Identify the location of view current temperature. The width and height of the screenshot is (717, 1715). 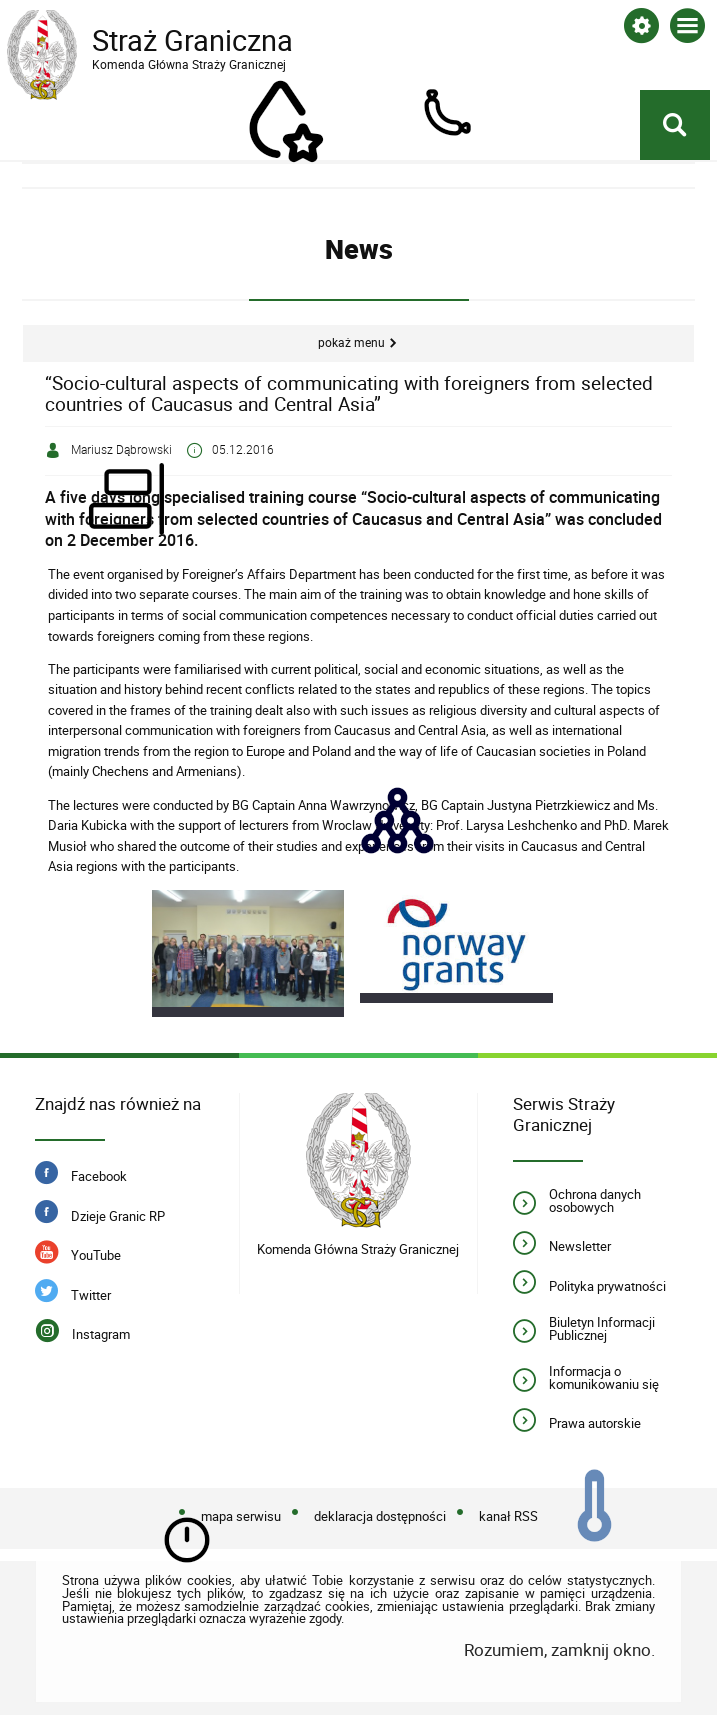
(594, 1505).